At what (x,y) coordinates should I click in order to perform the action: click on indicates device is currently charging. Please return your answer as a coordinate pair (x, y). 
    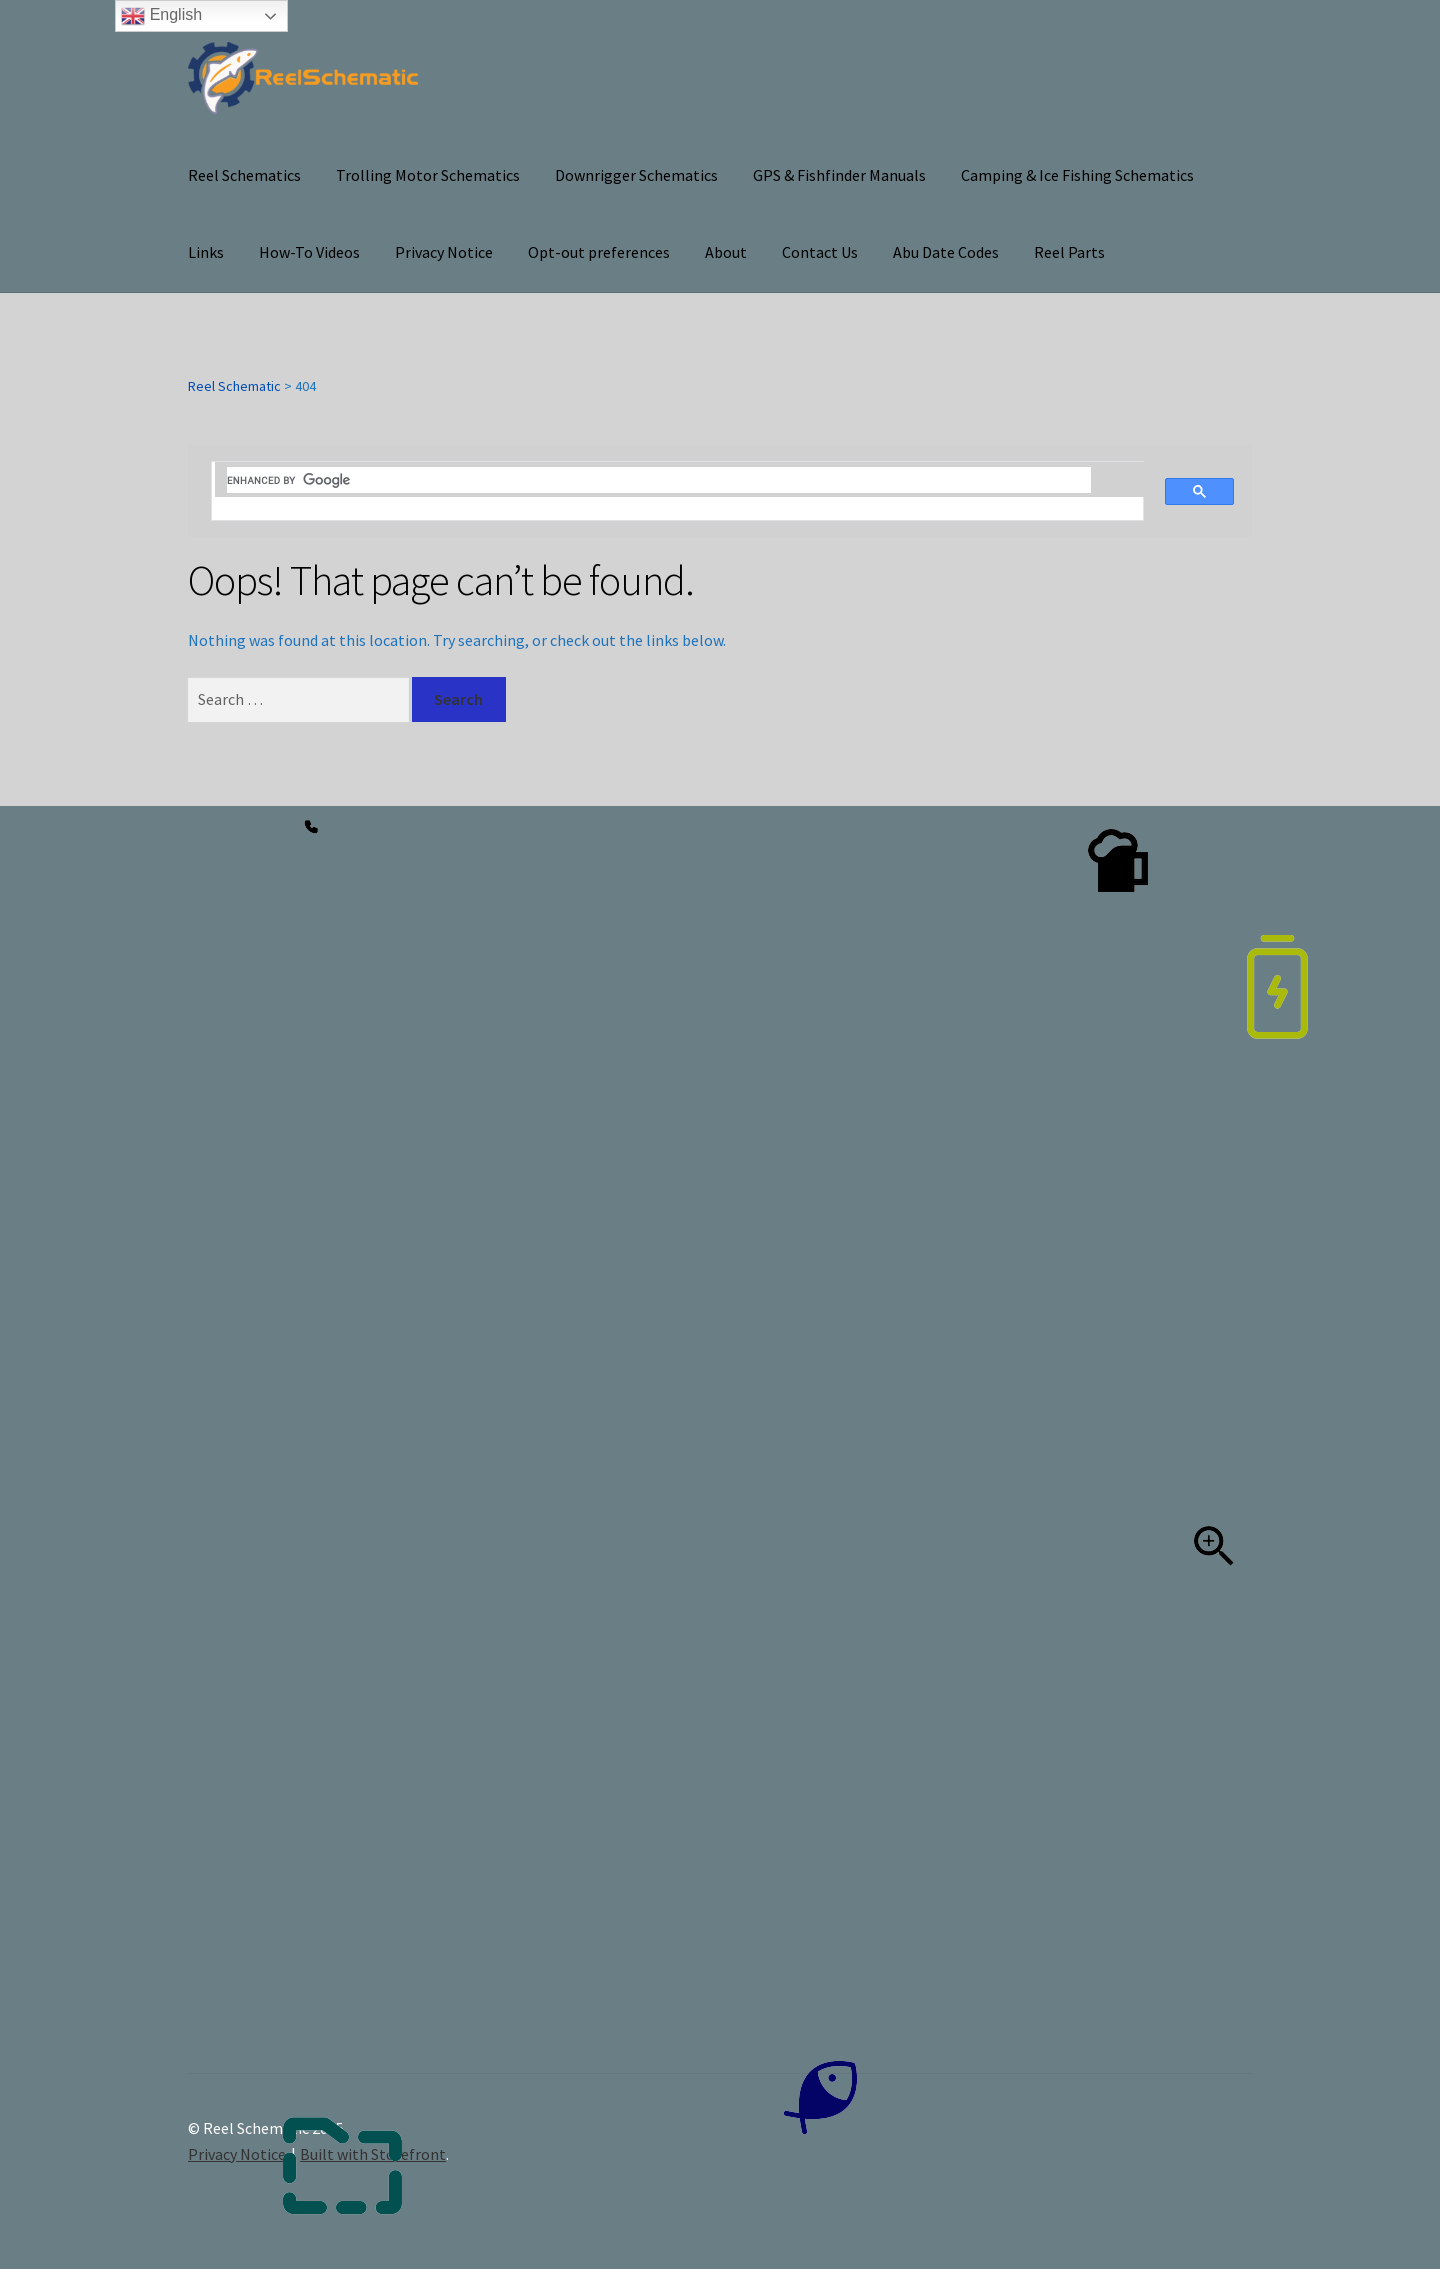
    Looking at the image, I should click on (1277, 988).